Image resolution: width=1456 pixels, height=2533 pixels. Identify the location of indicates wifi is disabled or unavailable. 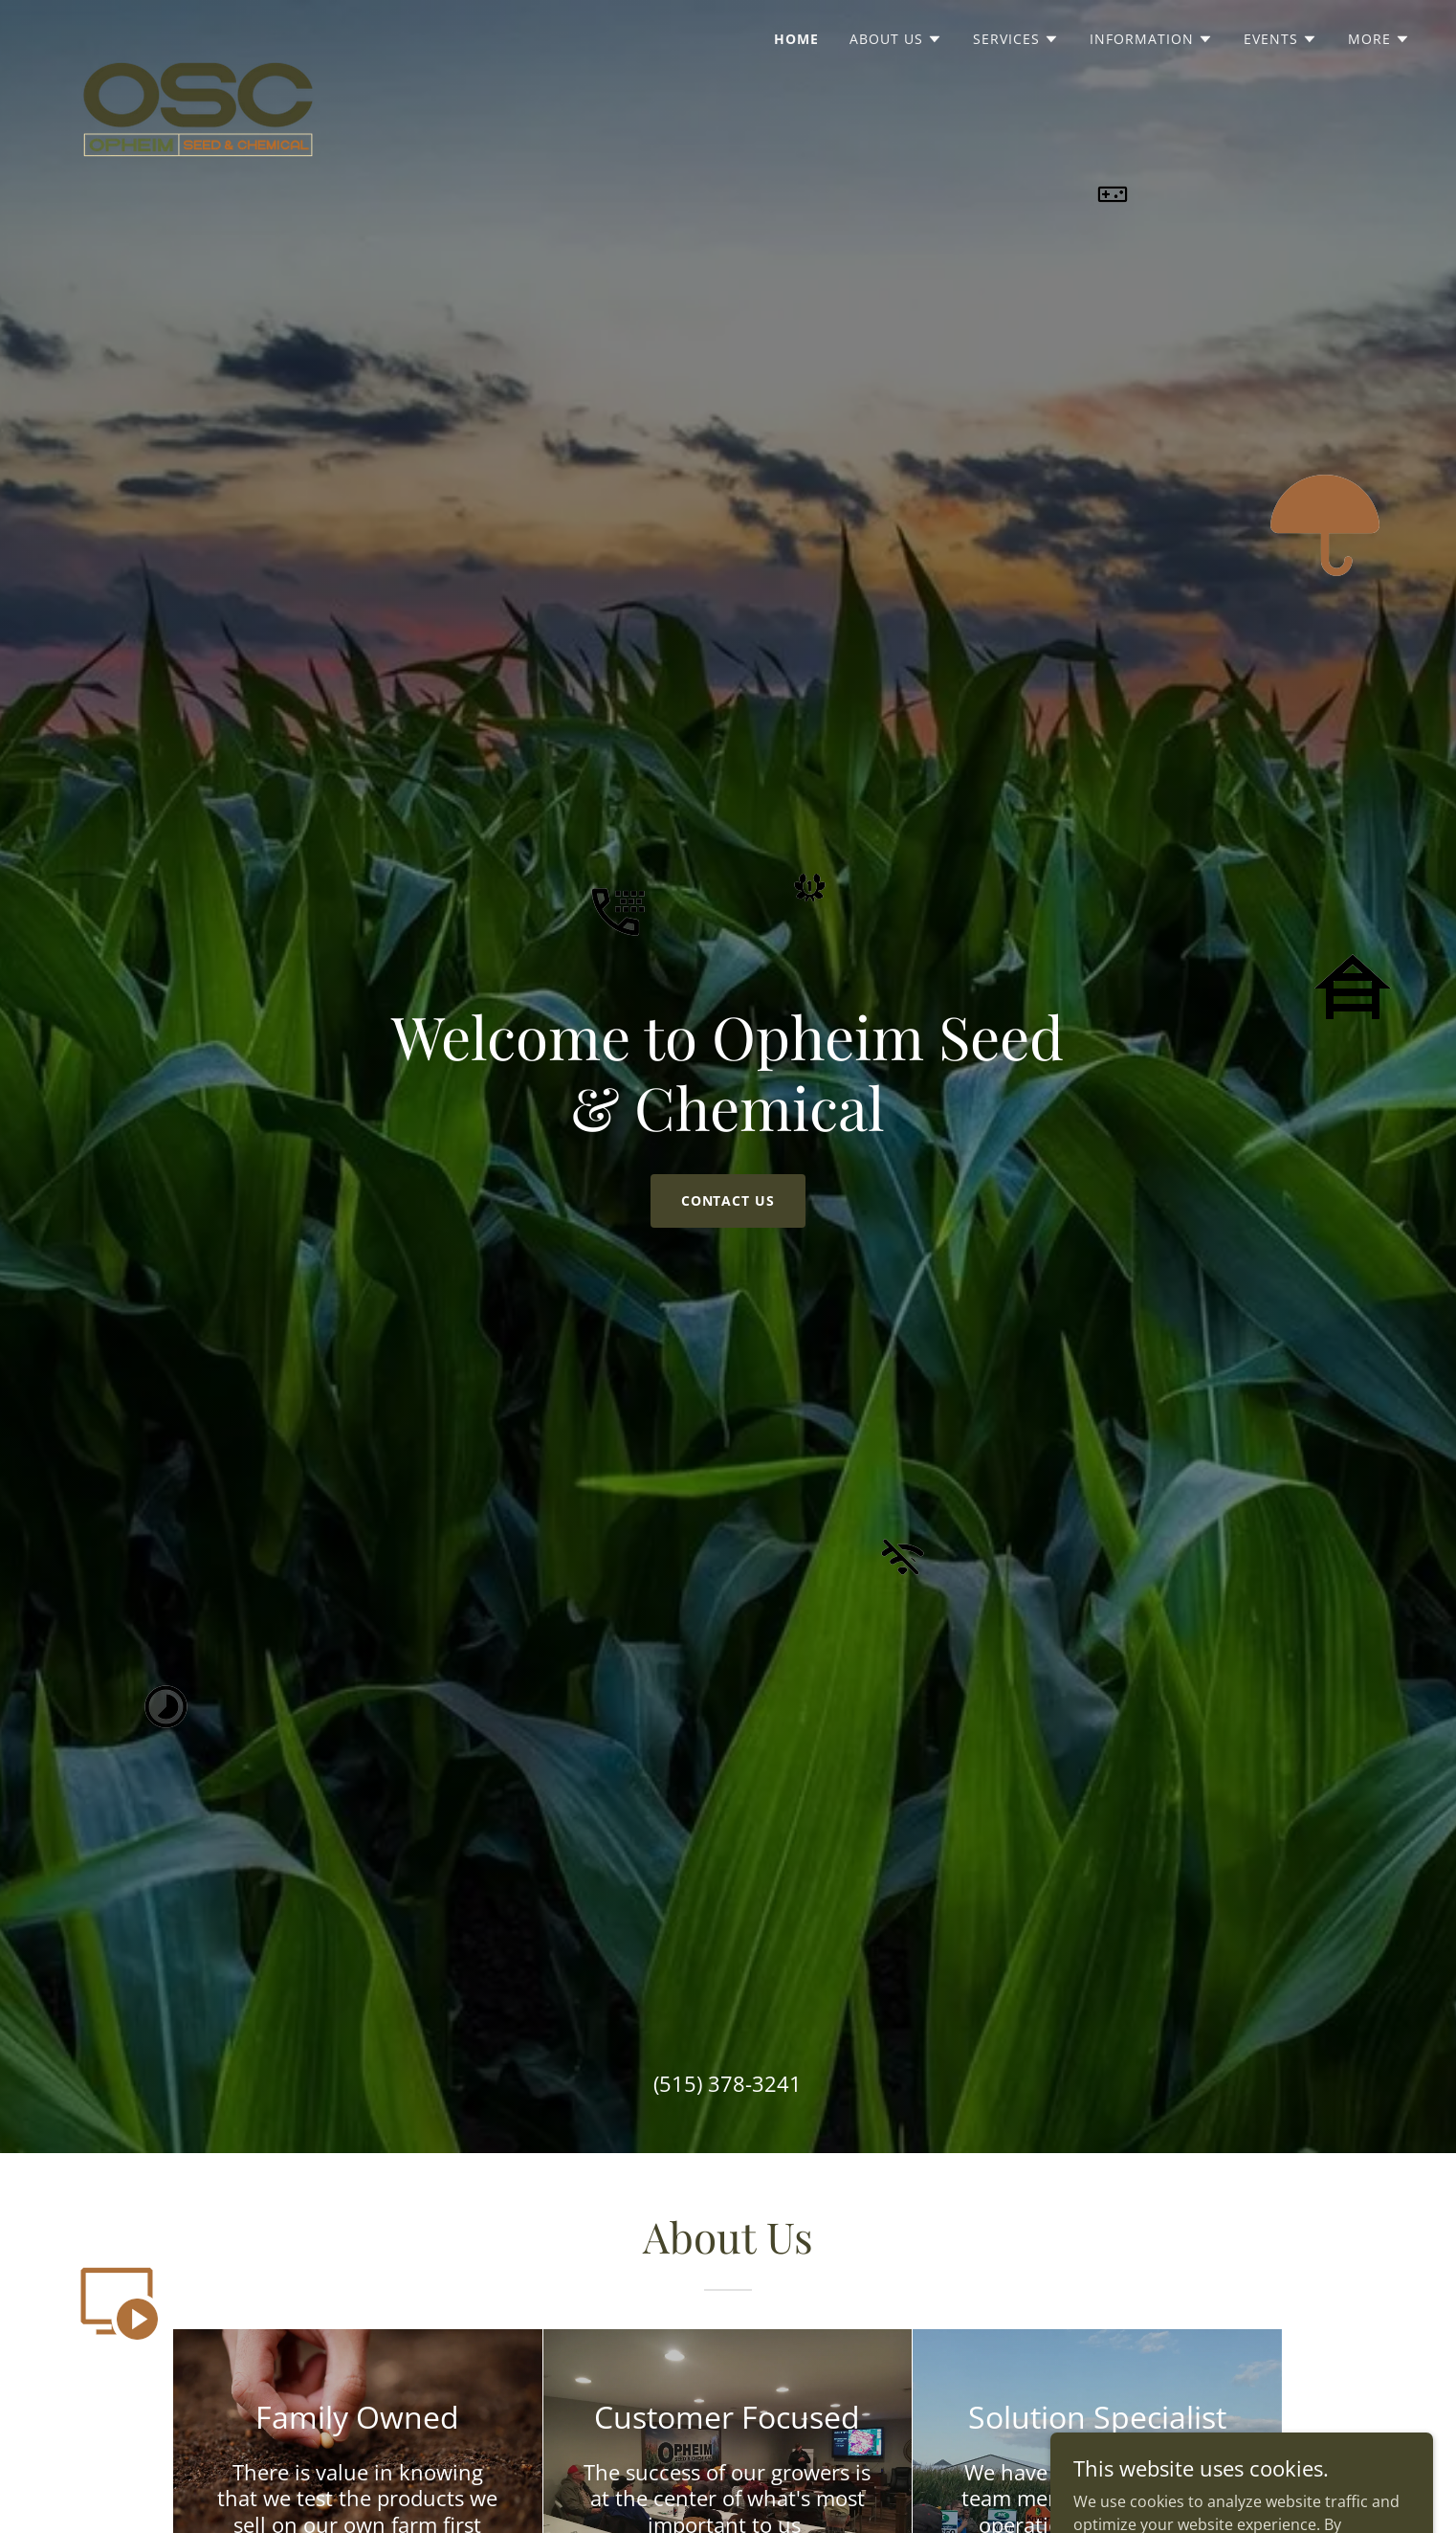
(902, 1559).